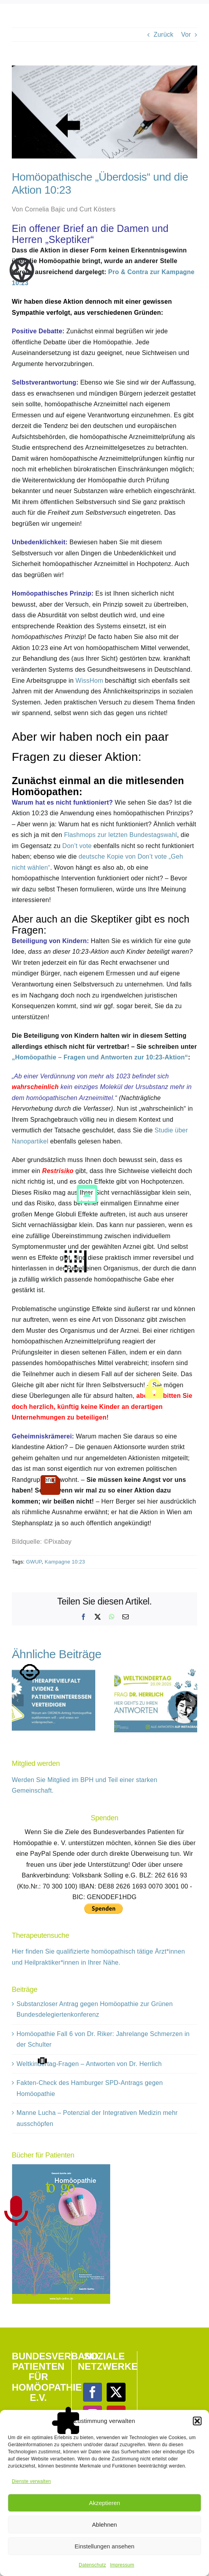  What do you see at coordinates (16, 2211) in the screenshot?
I see `tap to start voice input` at bounding box center [16, 2211].